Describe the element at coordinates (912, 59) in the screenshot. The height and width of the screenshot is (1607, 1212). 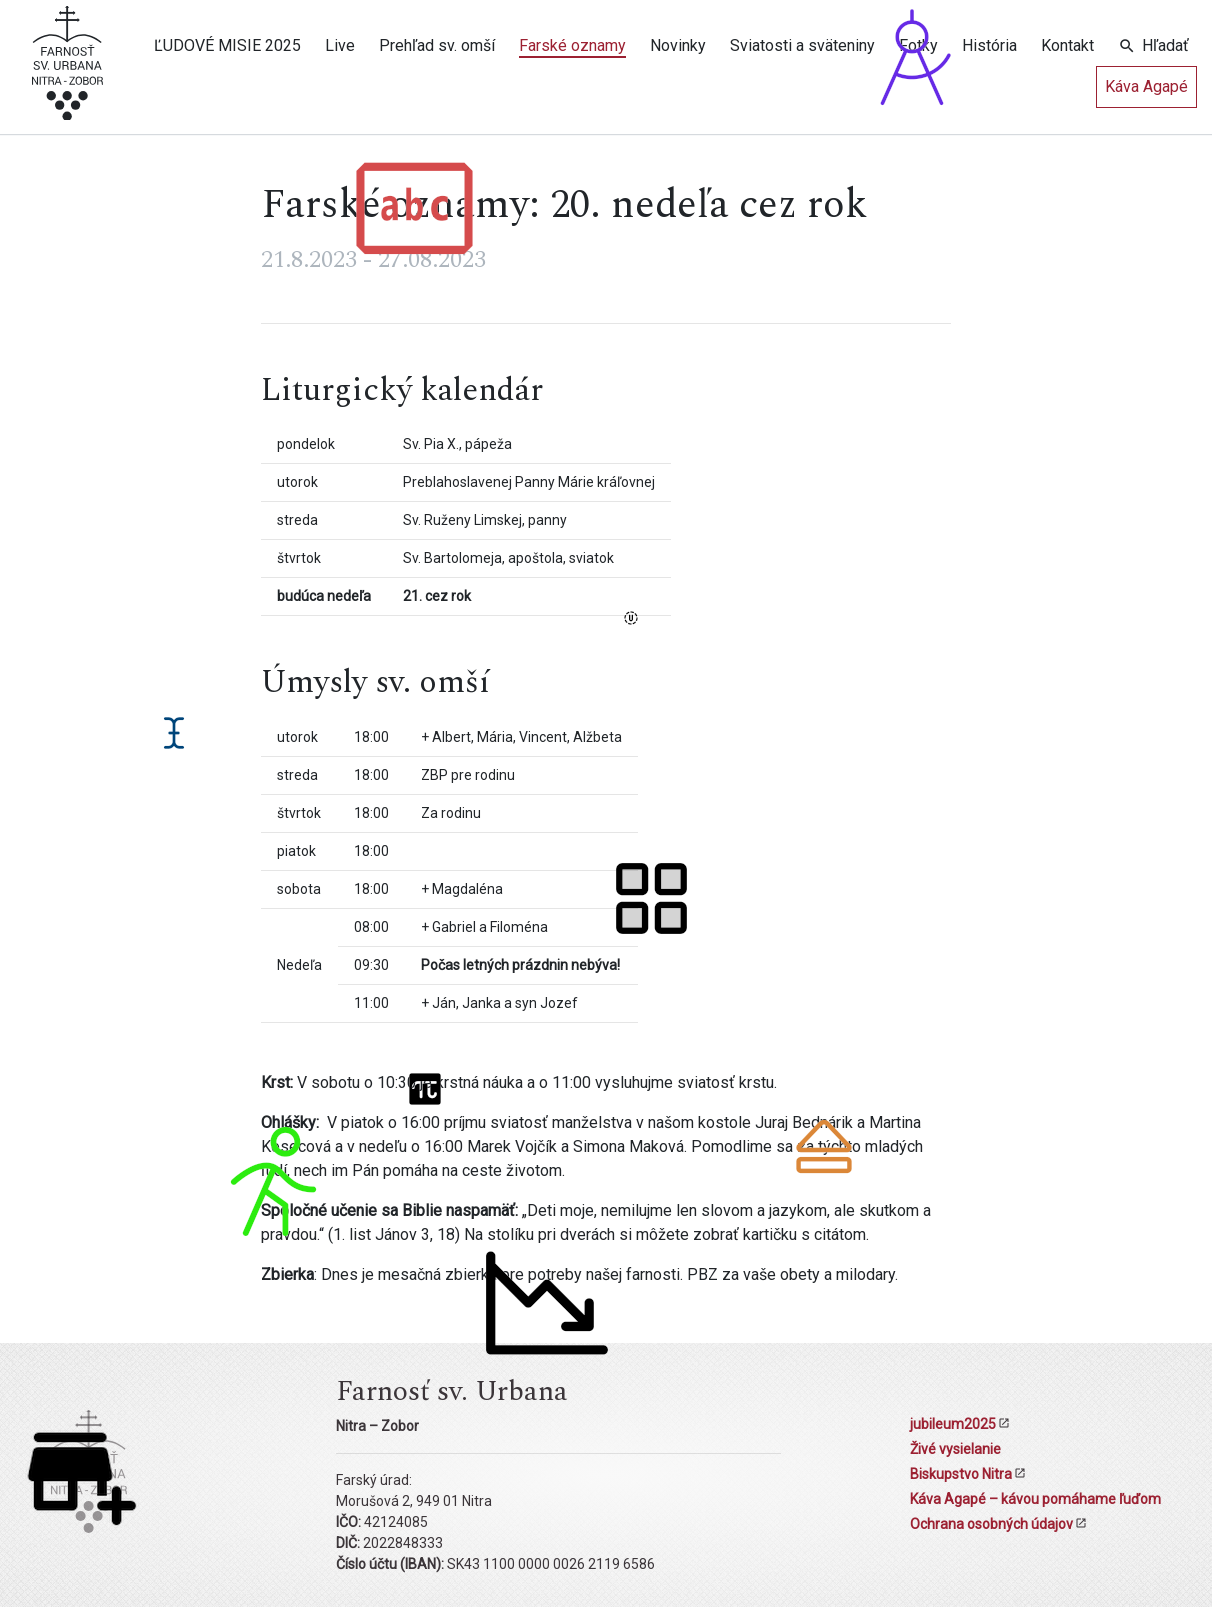
I see `access drawing or drafting tools` at that location.